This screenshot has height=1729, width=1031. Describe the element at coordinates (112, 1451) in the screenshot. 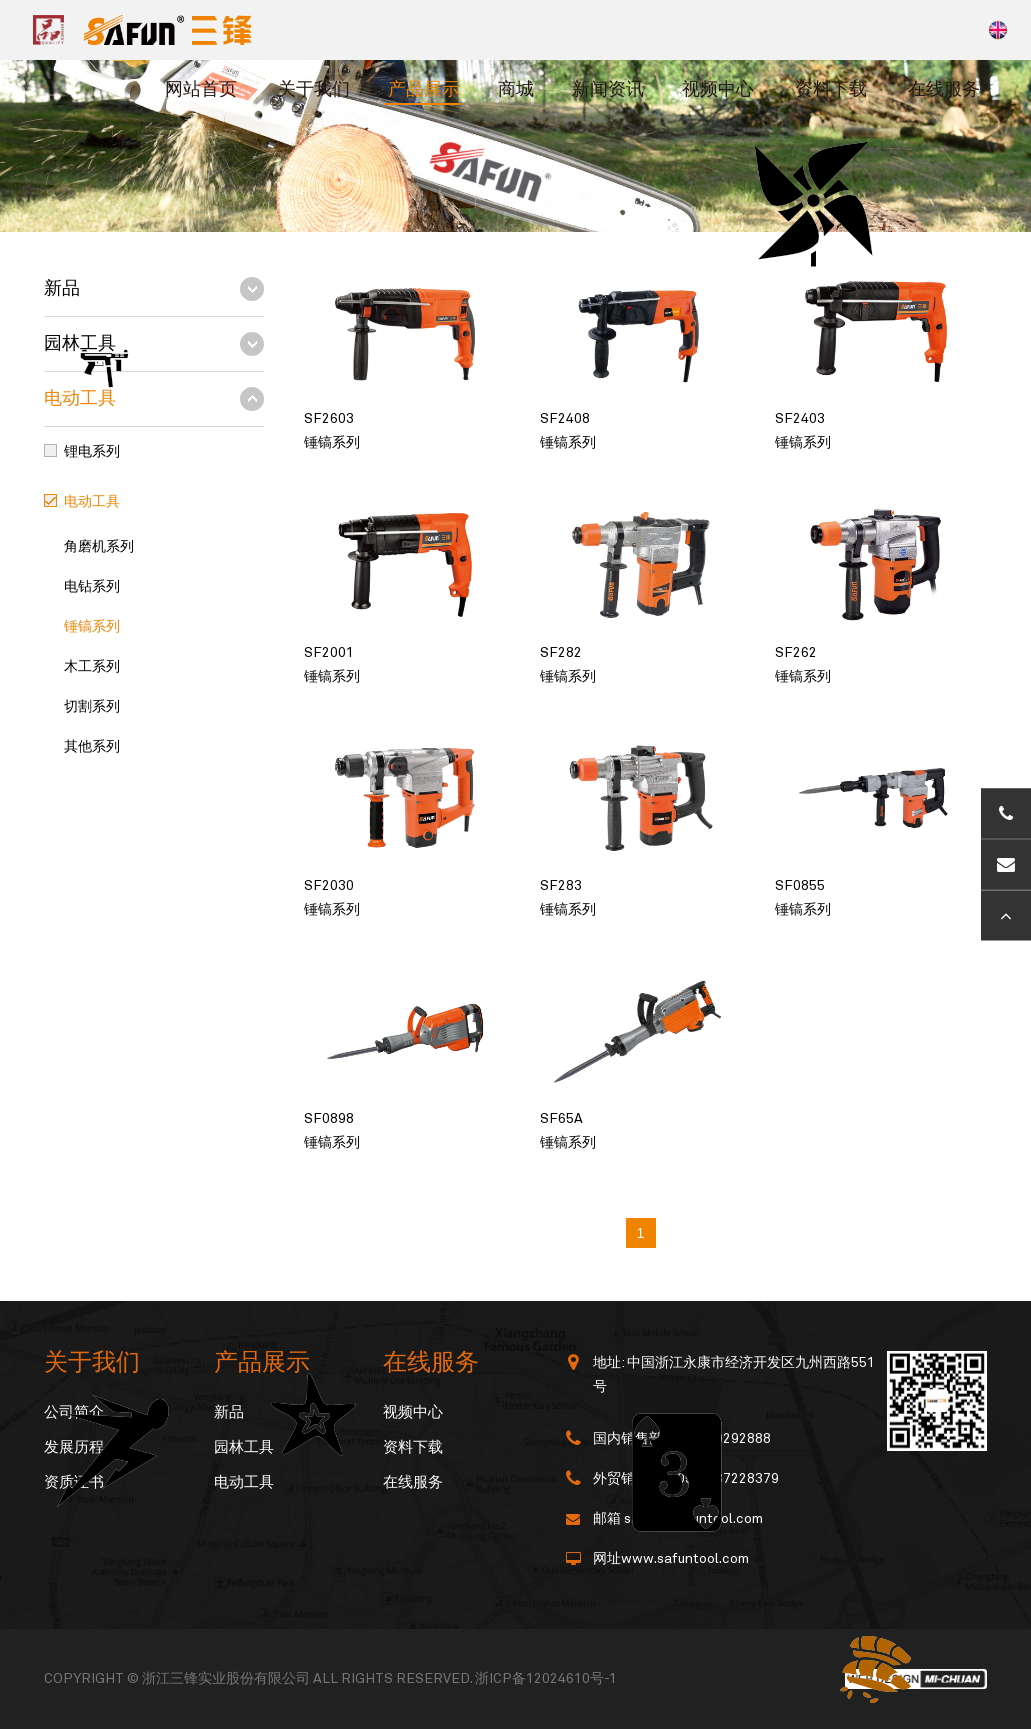

I see `activate sprint or run mode` at that location.